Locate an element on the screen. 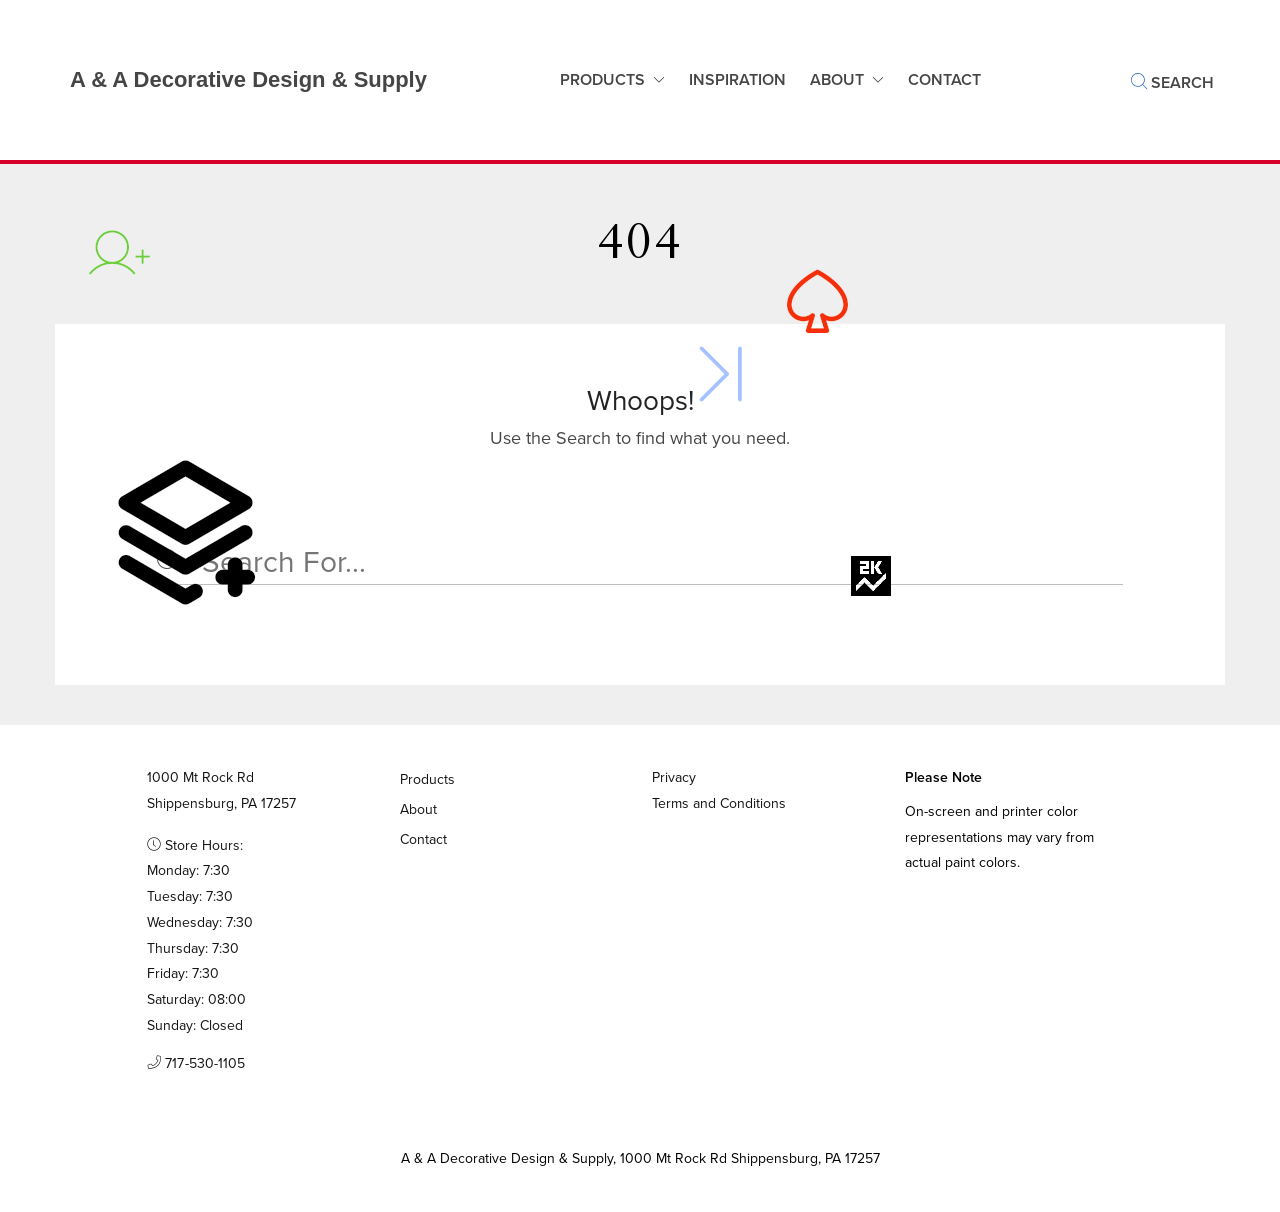 The height and width of the screenshot is (1212, 1280). add a new contact or friend is located at coordinates (117, 254).